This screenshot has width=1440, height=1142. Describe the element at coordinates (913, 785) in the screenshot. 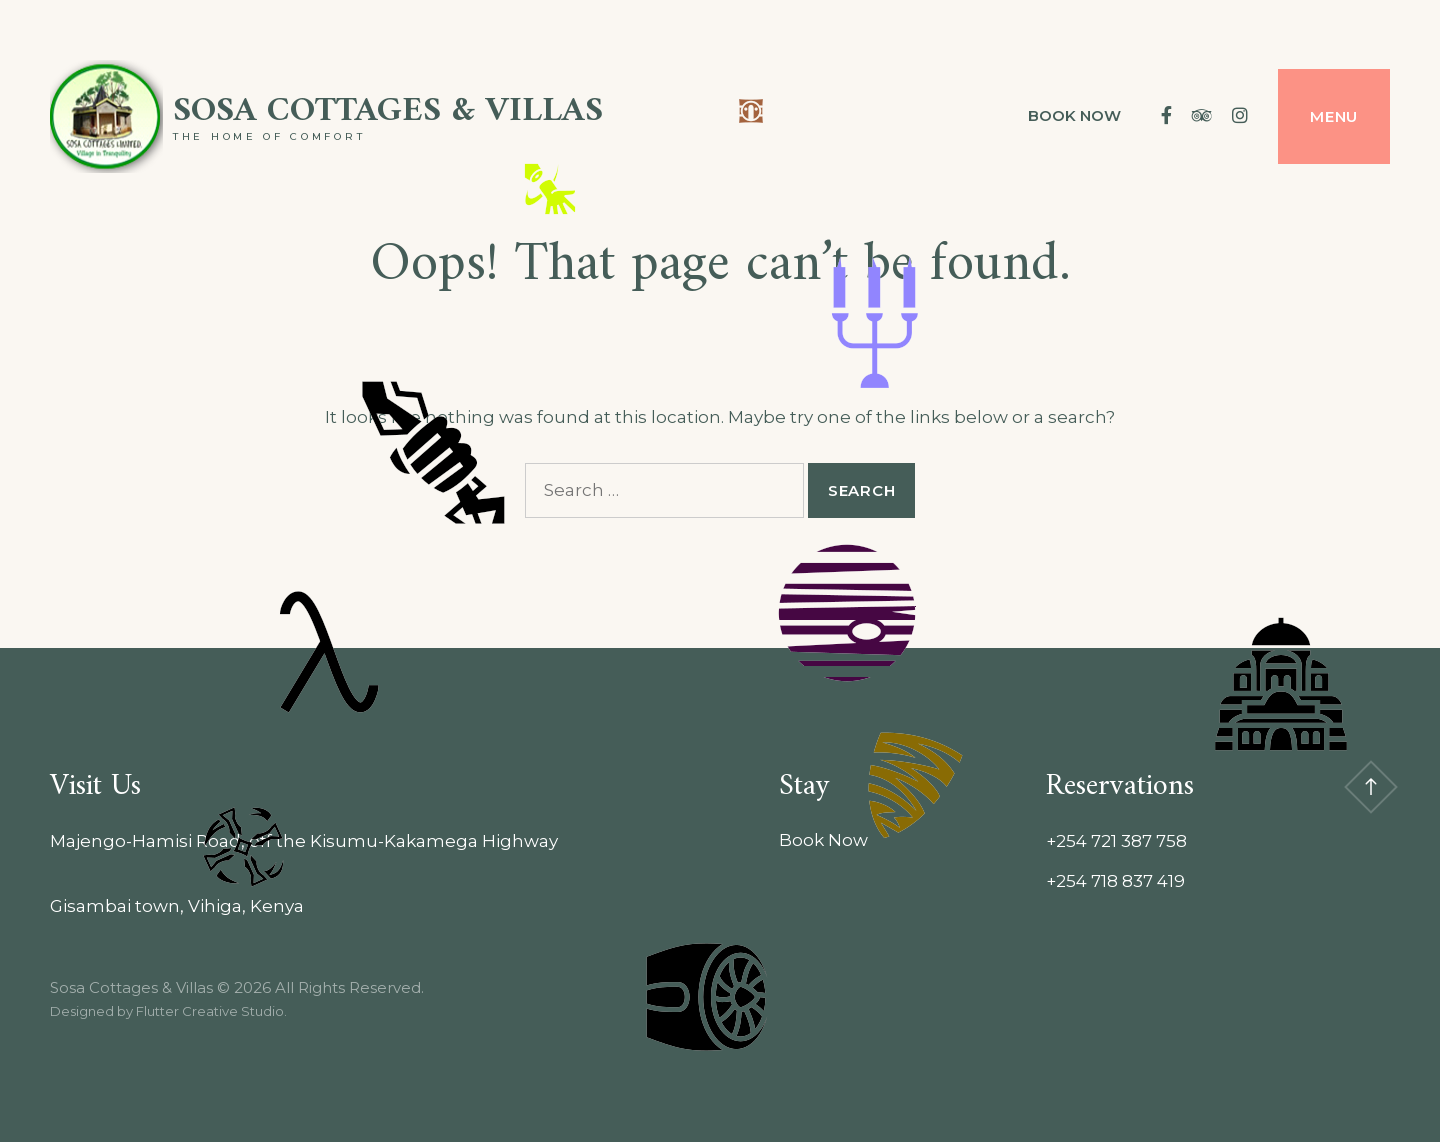

I see `equip zebra-patterned shield armor` at that location.